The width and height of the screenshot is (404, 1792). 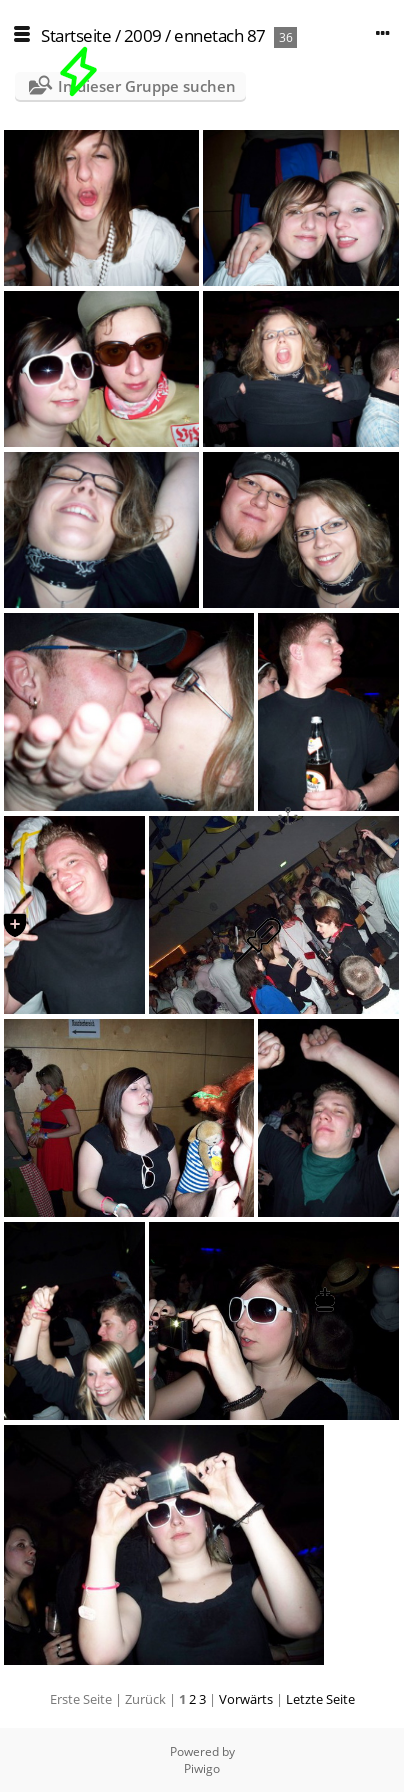 What do you see at coordinates (78, 71) in the screenshot?
I see `indicates fast or instant action` at bounding box center [78, 71].